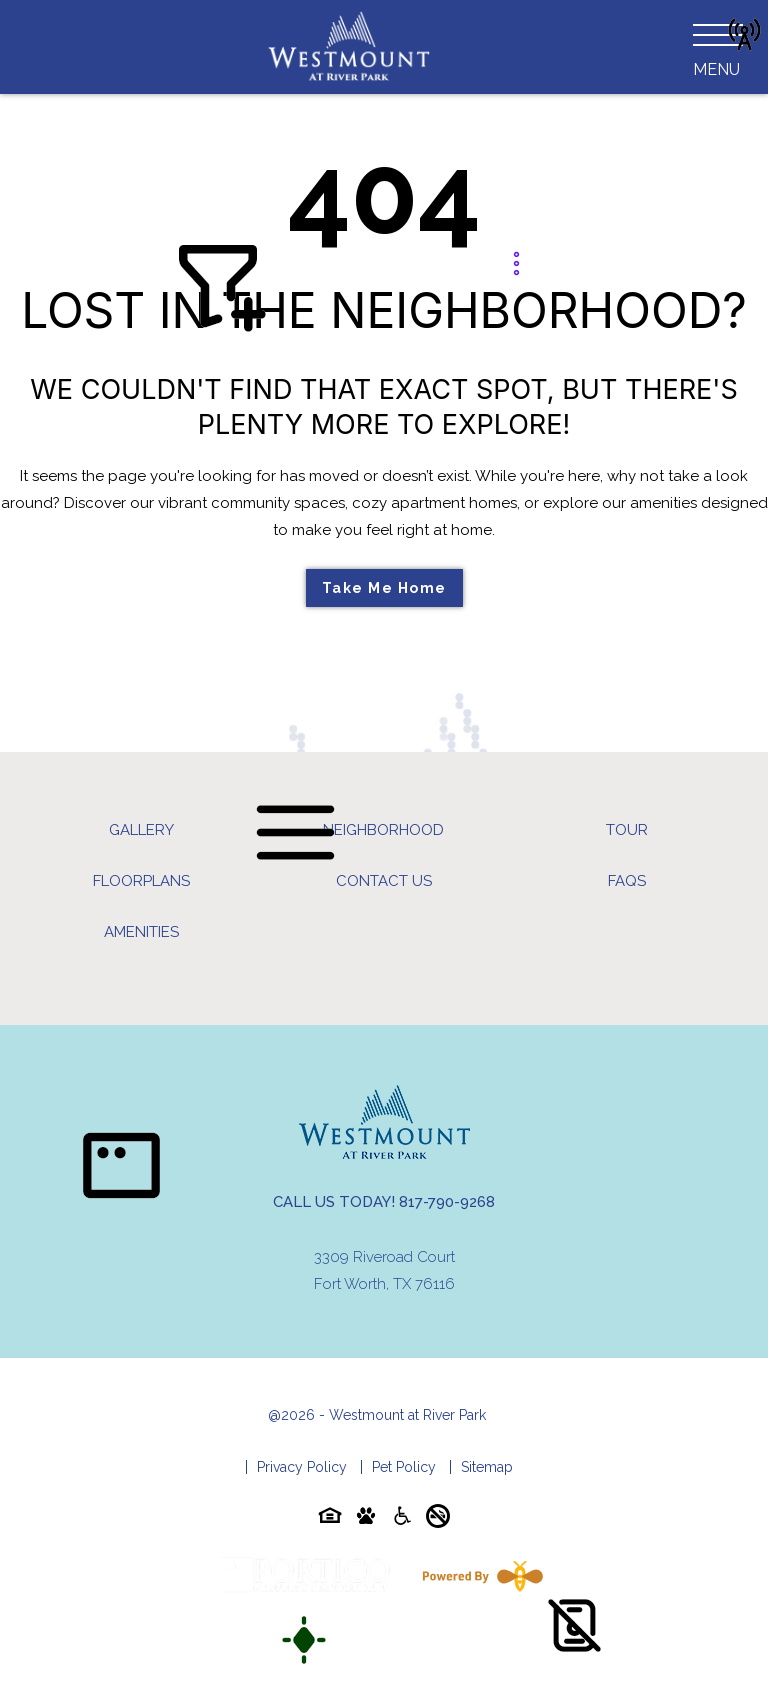 The image size is (768, 1700). Describe the element at coordinates (304, 1640) in the screenshot. I see `center-align keyframes on the timeline` at that location.